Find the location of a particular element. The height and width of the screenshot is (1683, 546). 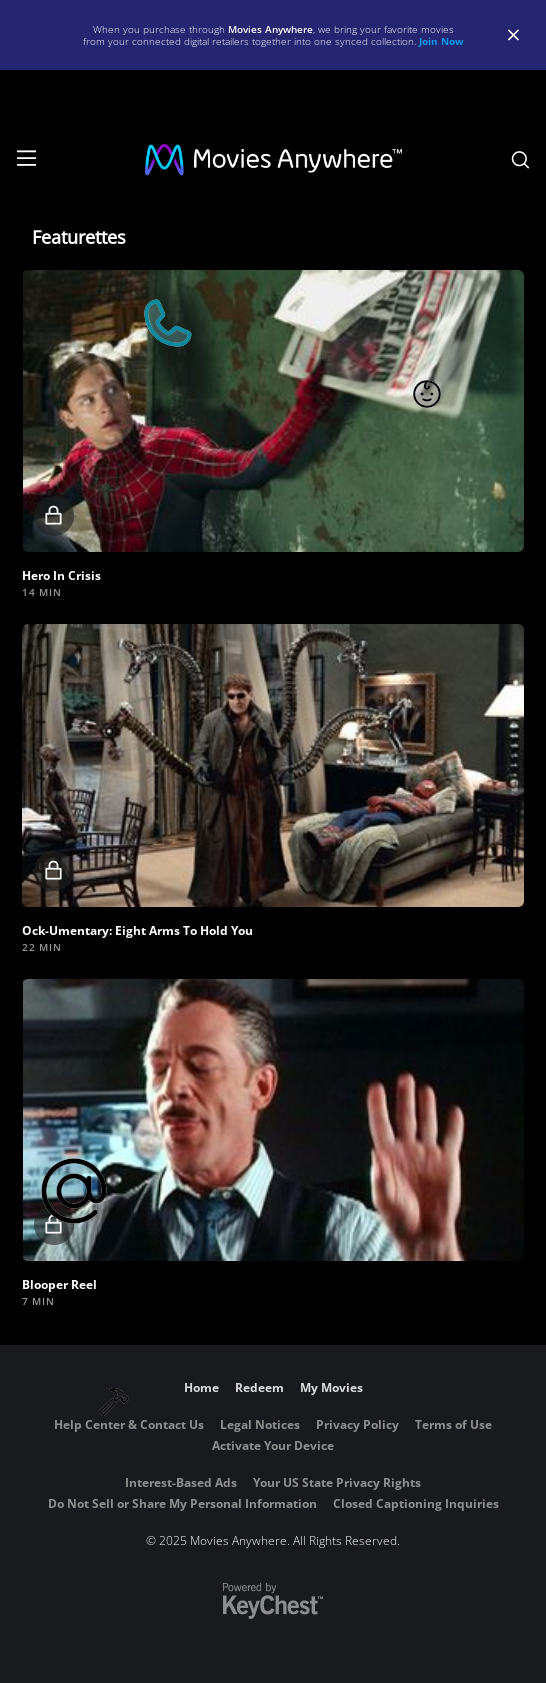

access build or developer tools is located at coordinates (114, 1402).